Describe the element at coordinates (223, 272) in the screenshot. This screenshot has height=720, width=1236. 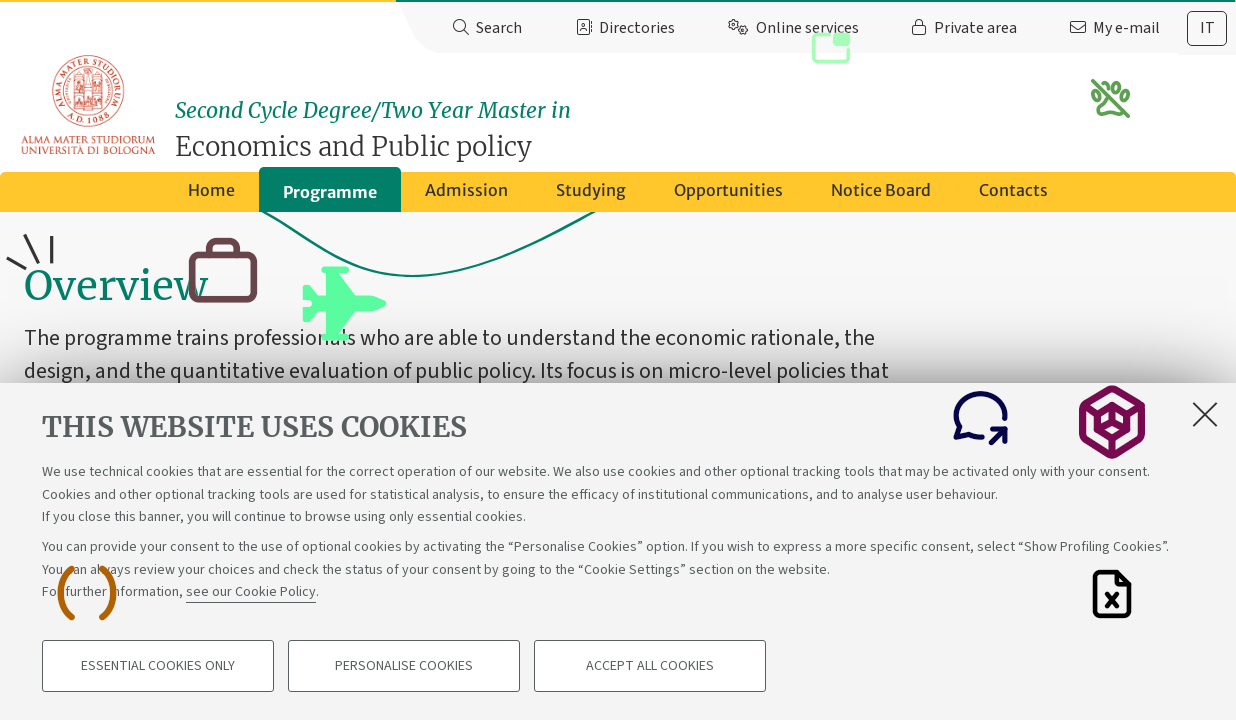
I see `access work or business documents` at that location.